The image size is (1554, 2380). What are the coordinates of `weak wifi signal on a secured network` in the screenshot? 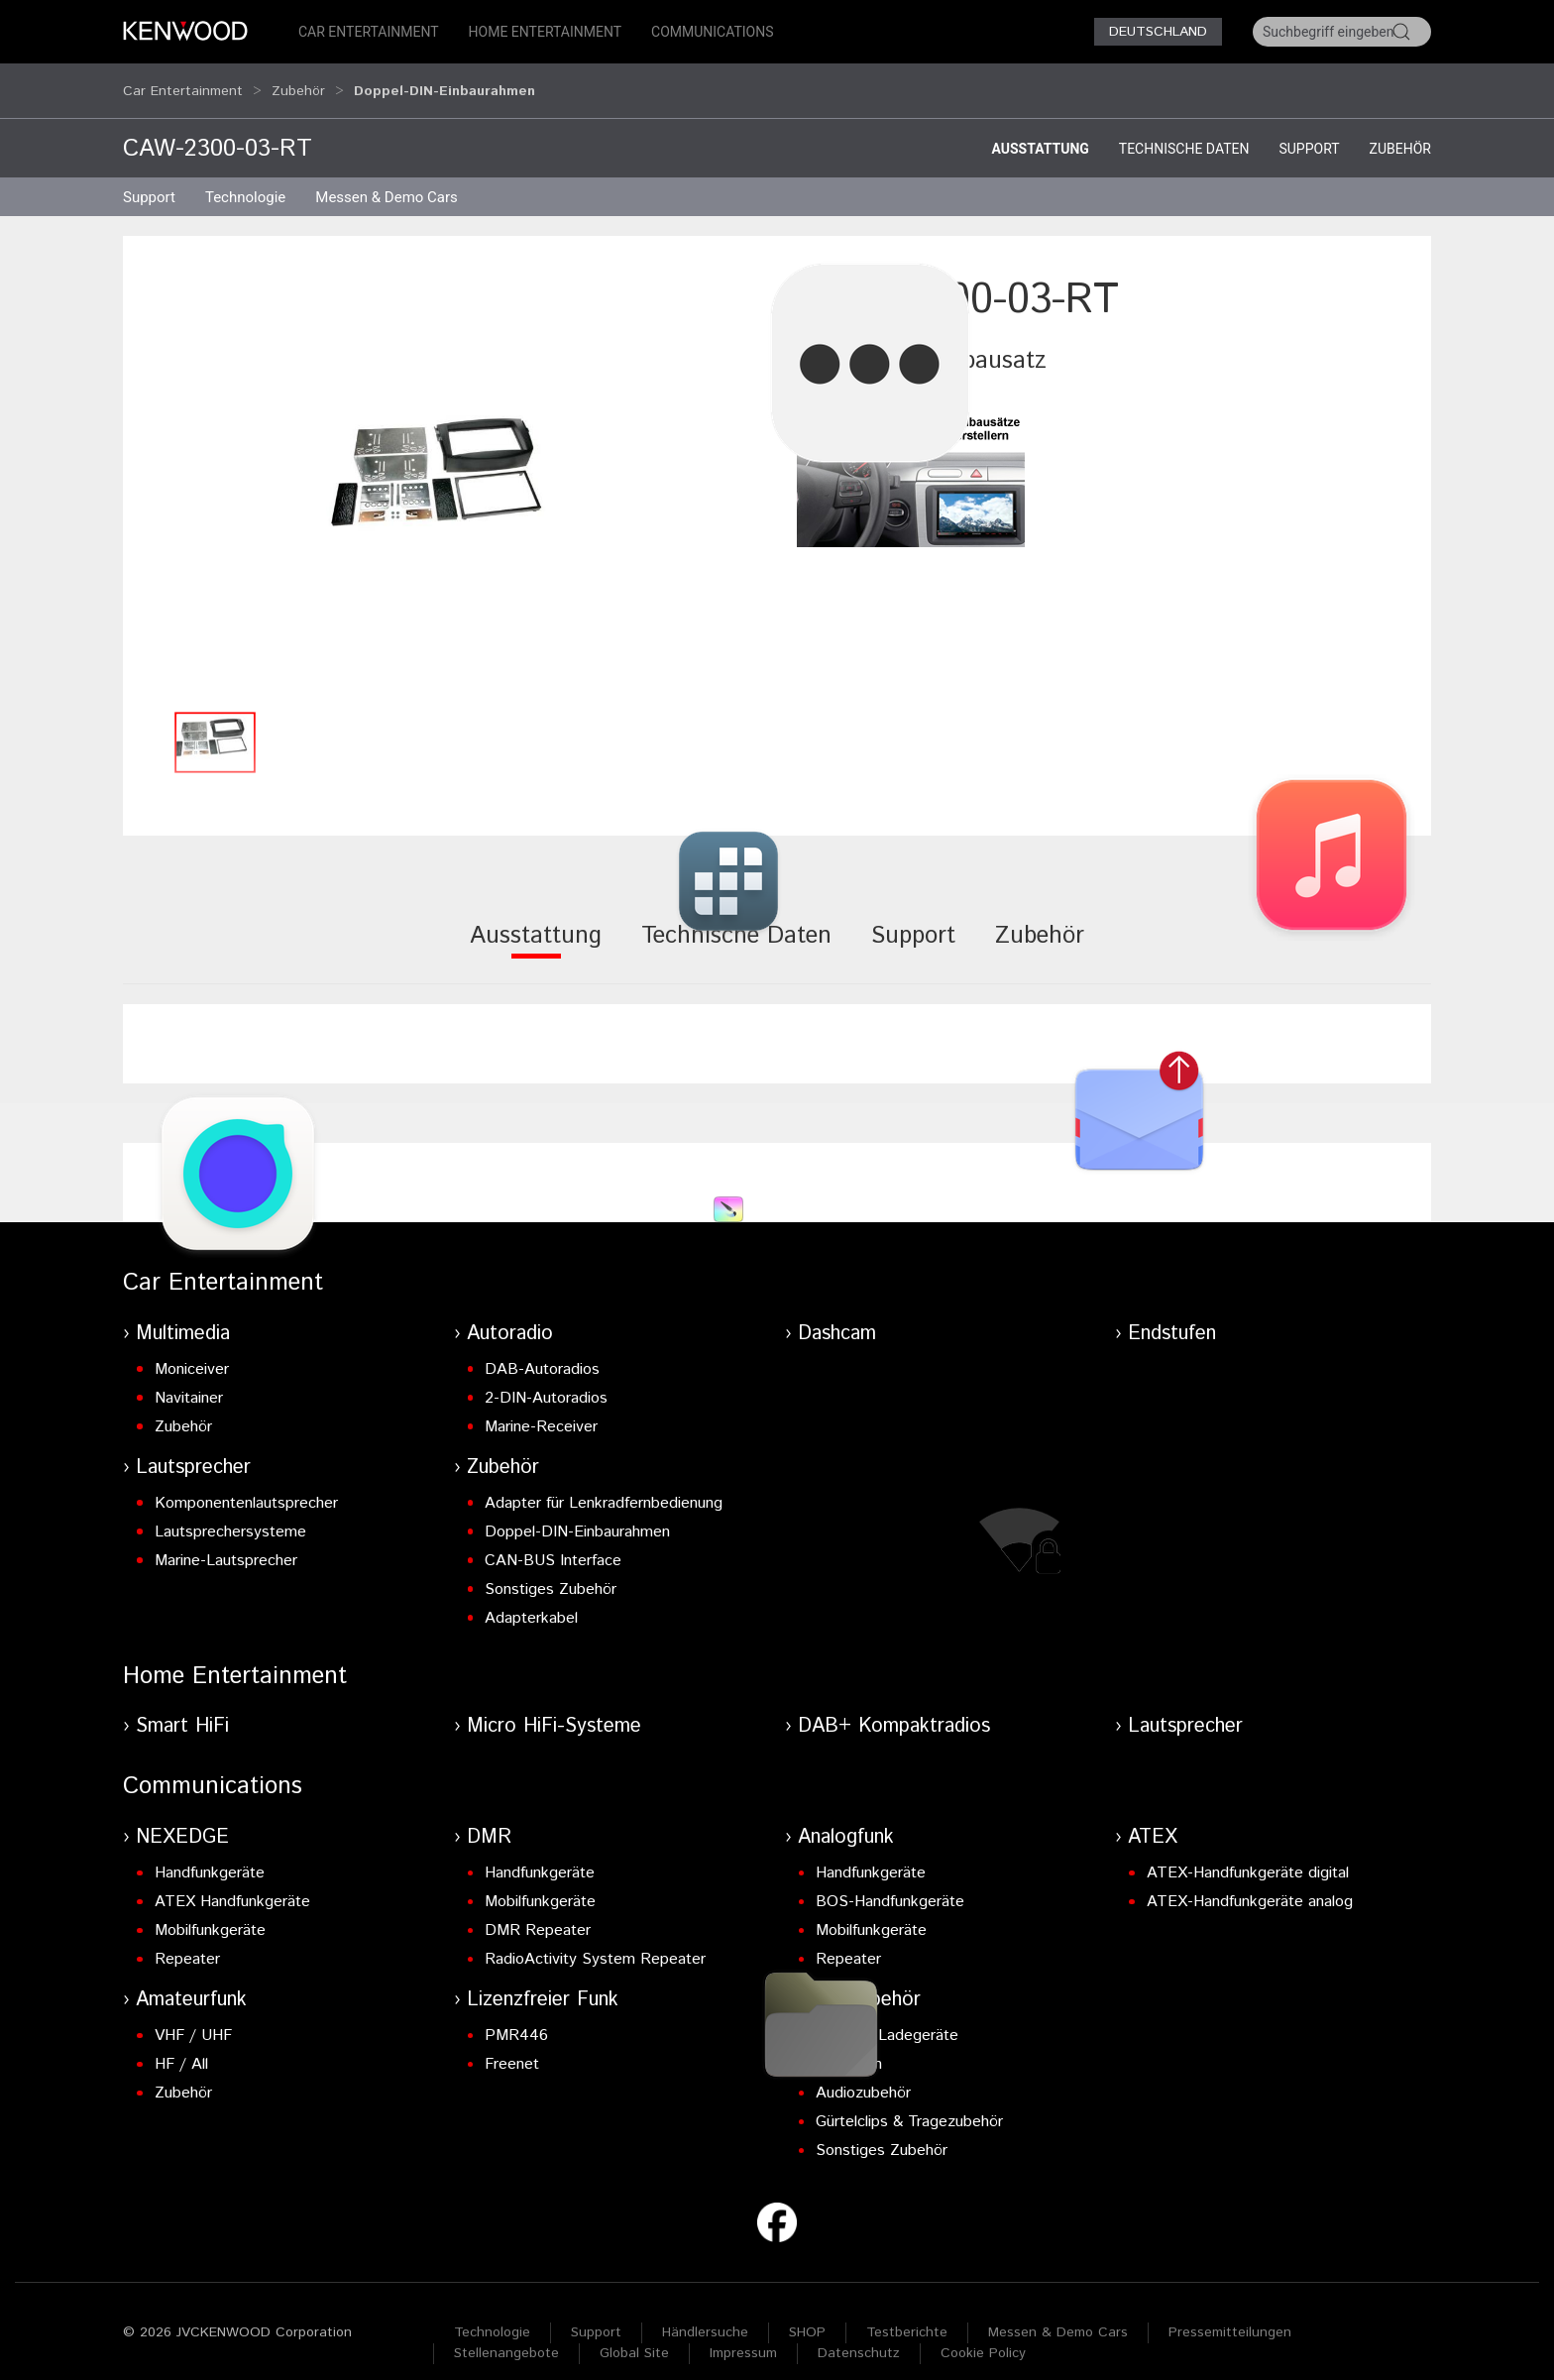 It's located at (1019, 1538).